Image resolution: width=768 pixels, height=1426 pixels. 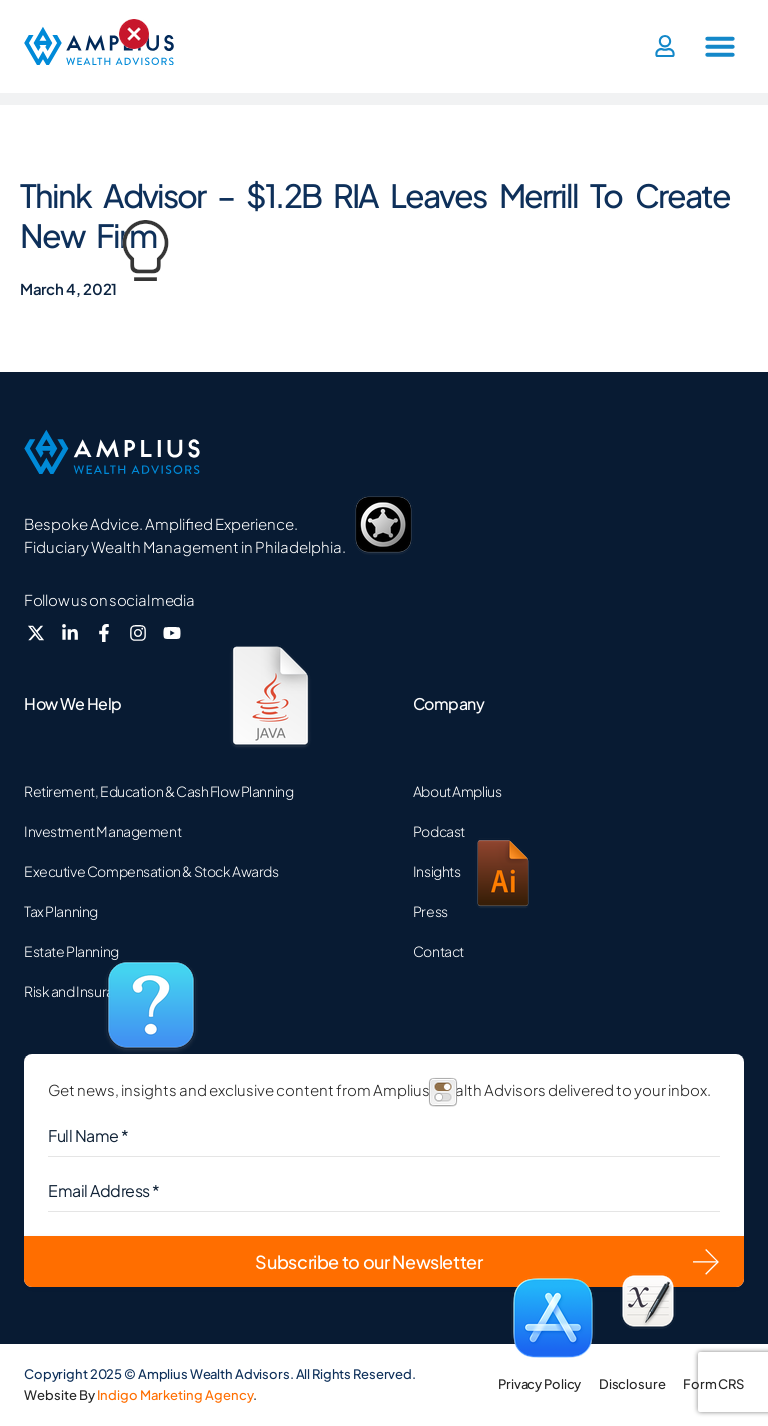 I want to click on open an Adobe Illustrator file, so click(x=503, y=873).